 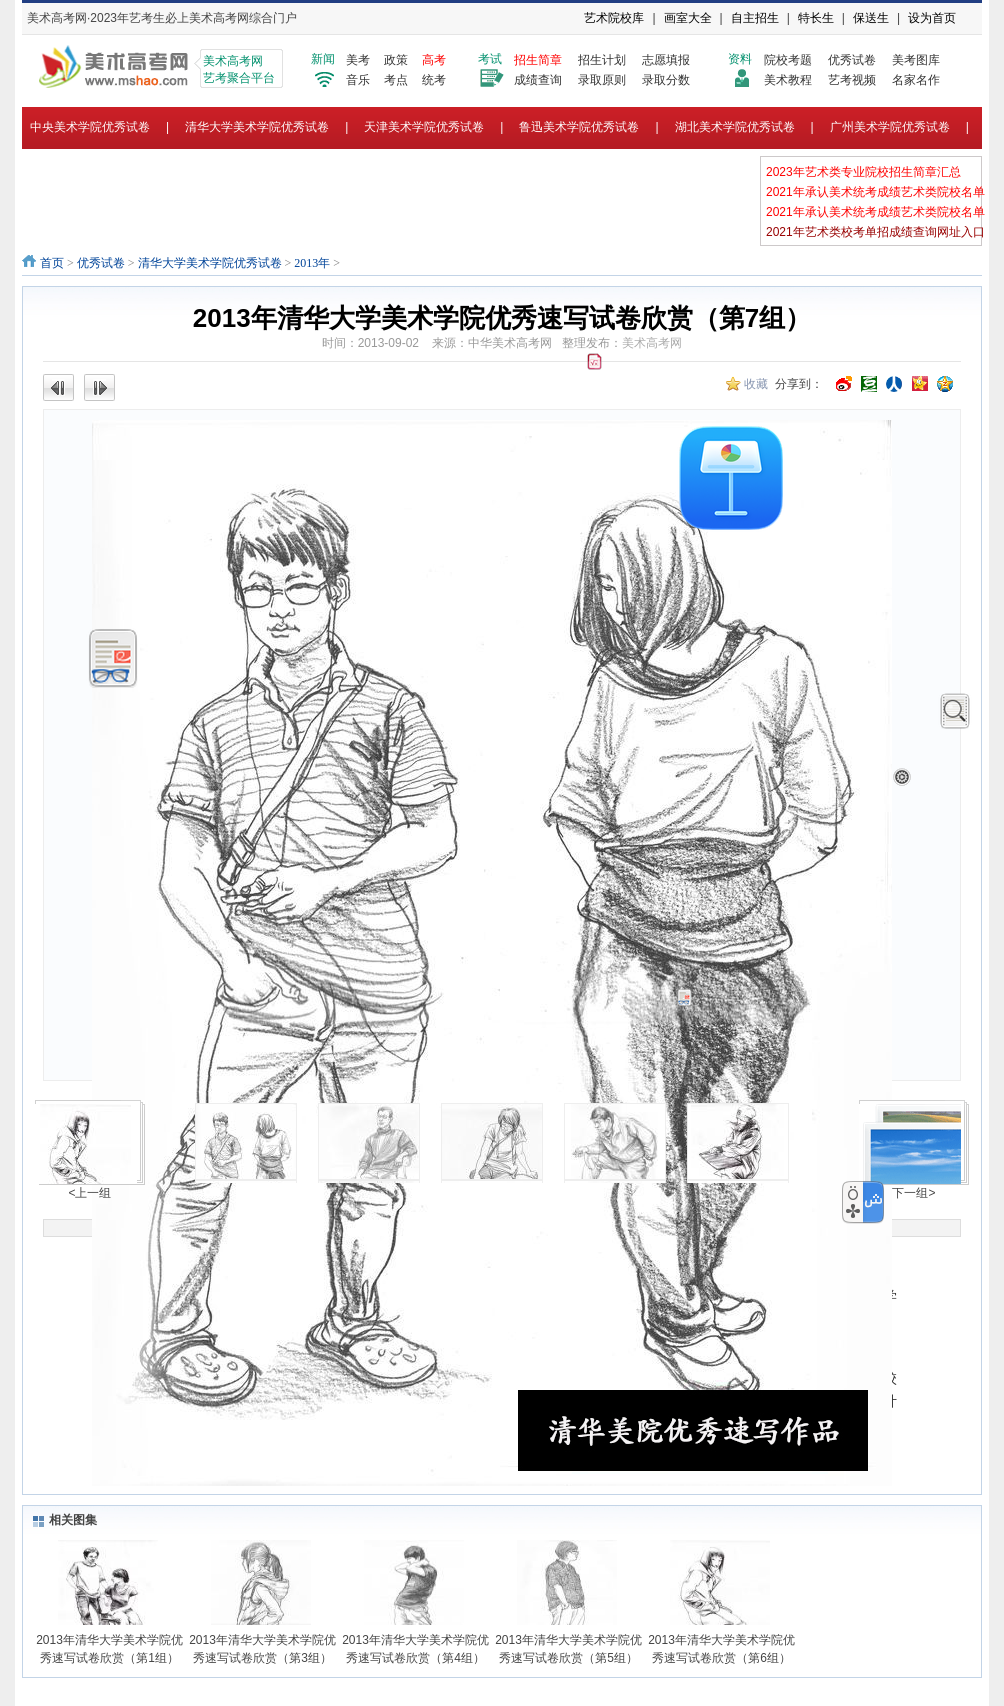 What do you see at coordinates (731, 478) in the screenshot?
I see `open keynote to create or edit presentations` at bounding box center [731, 478].